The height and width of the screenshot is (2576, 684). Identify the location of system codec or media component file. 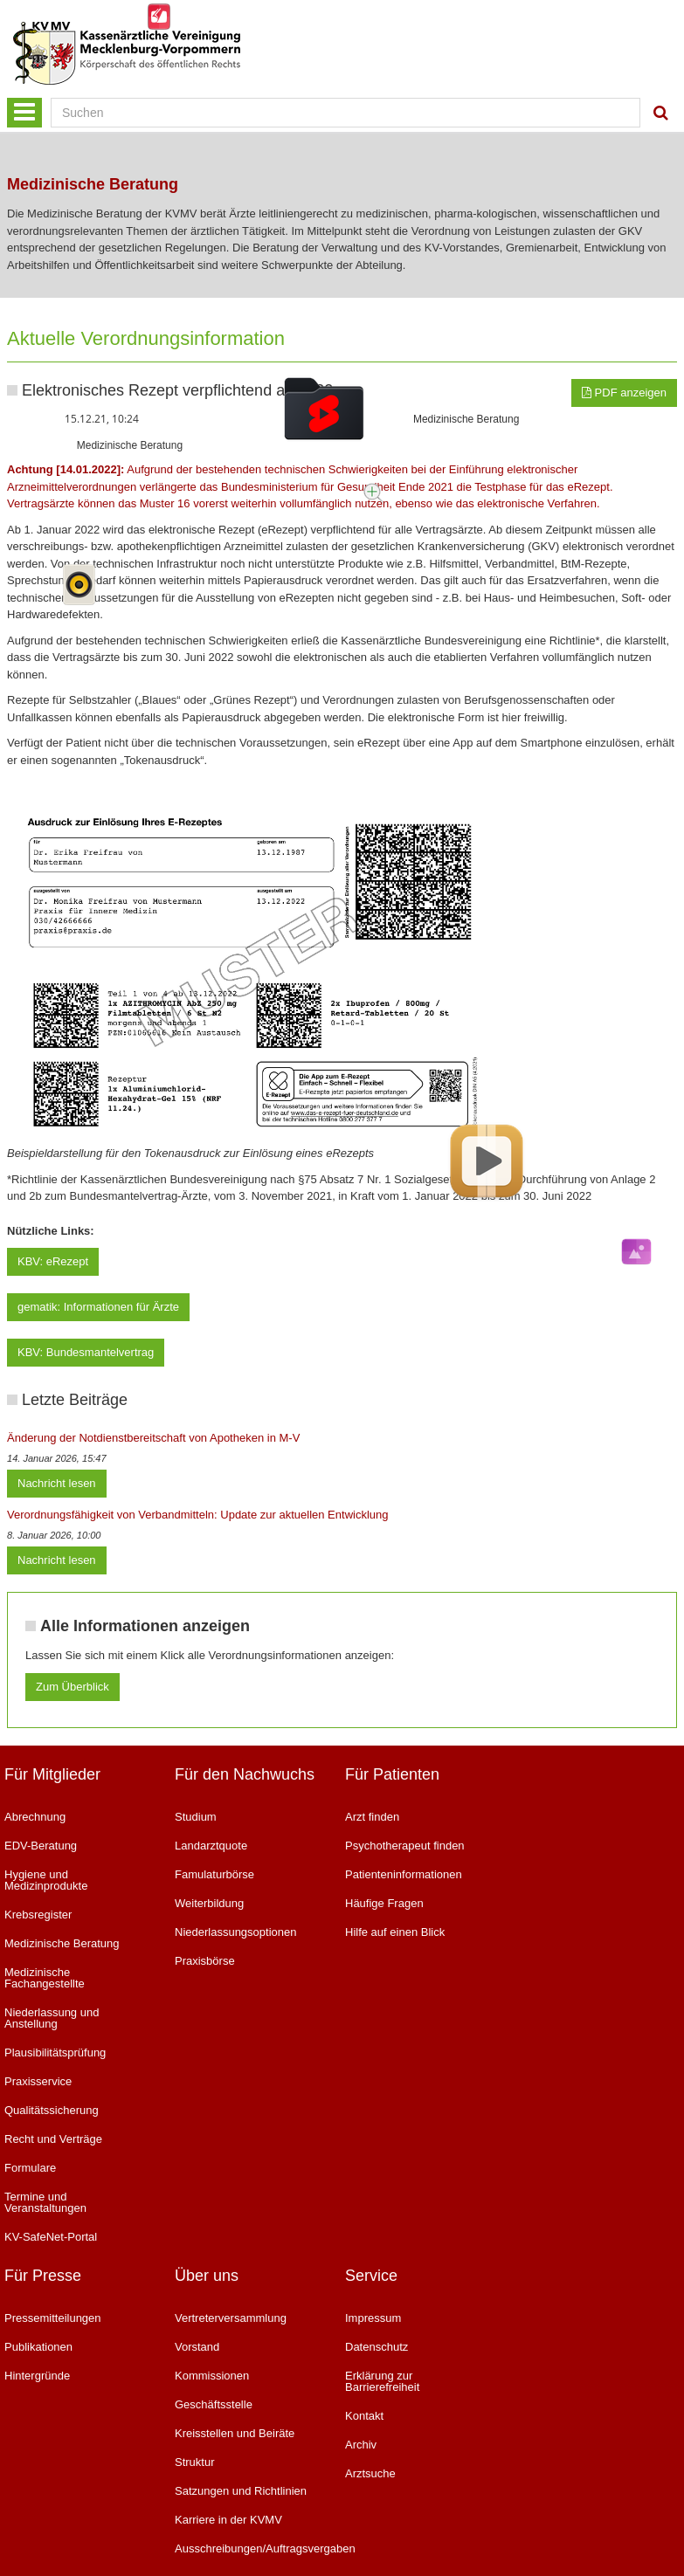
(487, 1162).